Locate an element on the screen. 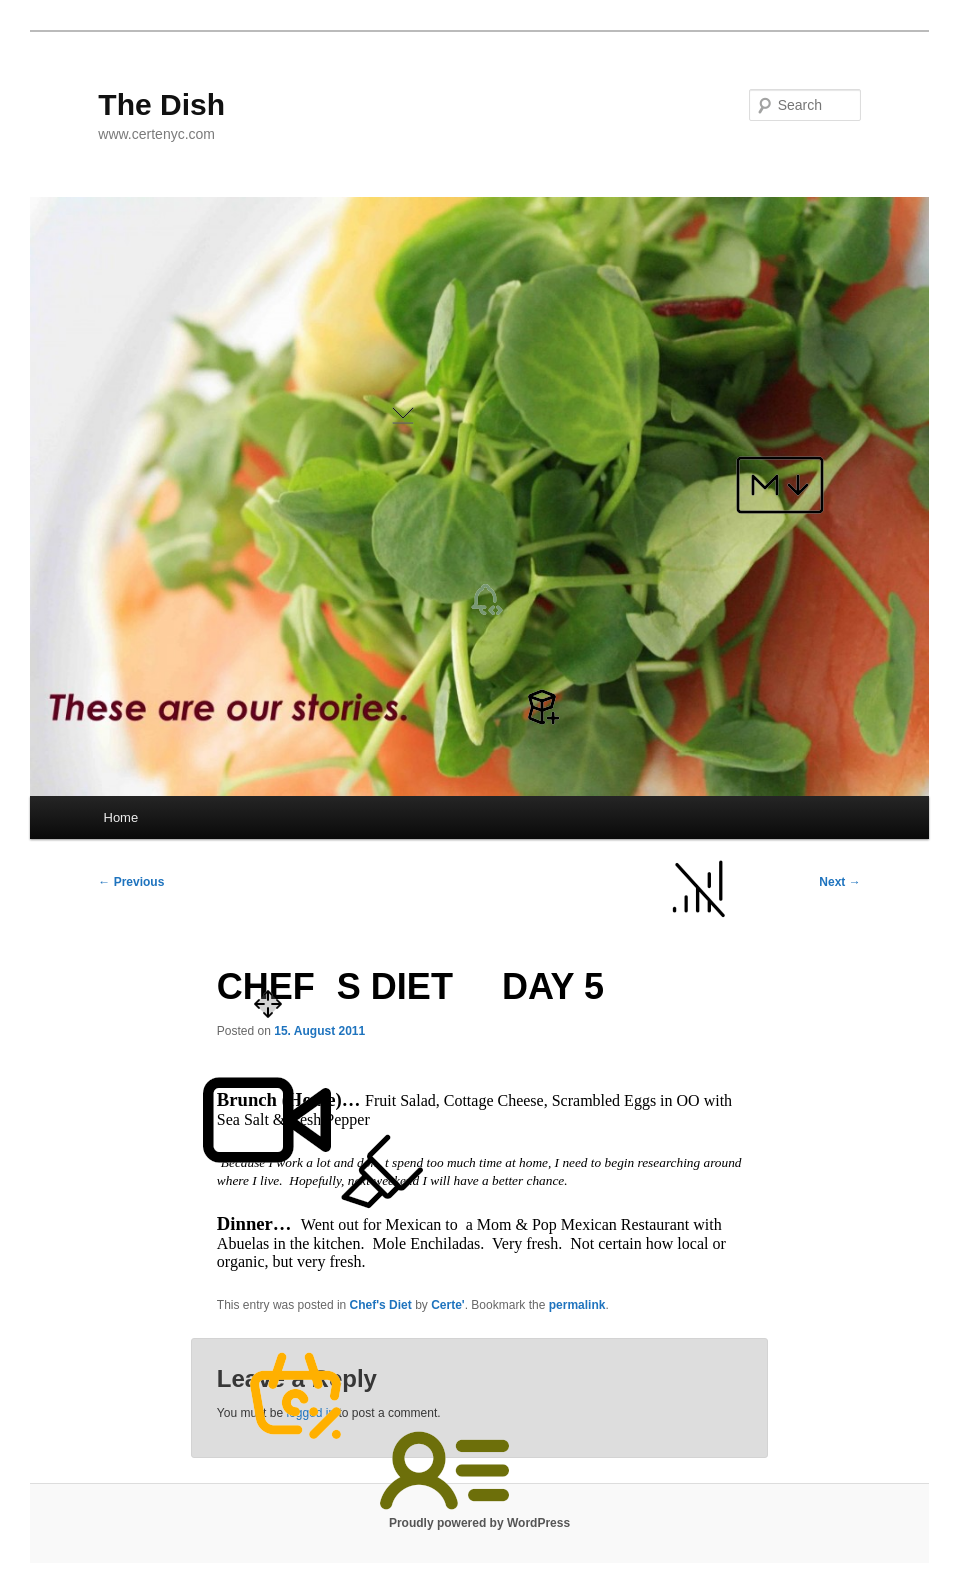 Image resolution: width=959 pixels, height=1593 pixels. view user list or directory is located at coordinates (443, 1470).